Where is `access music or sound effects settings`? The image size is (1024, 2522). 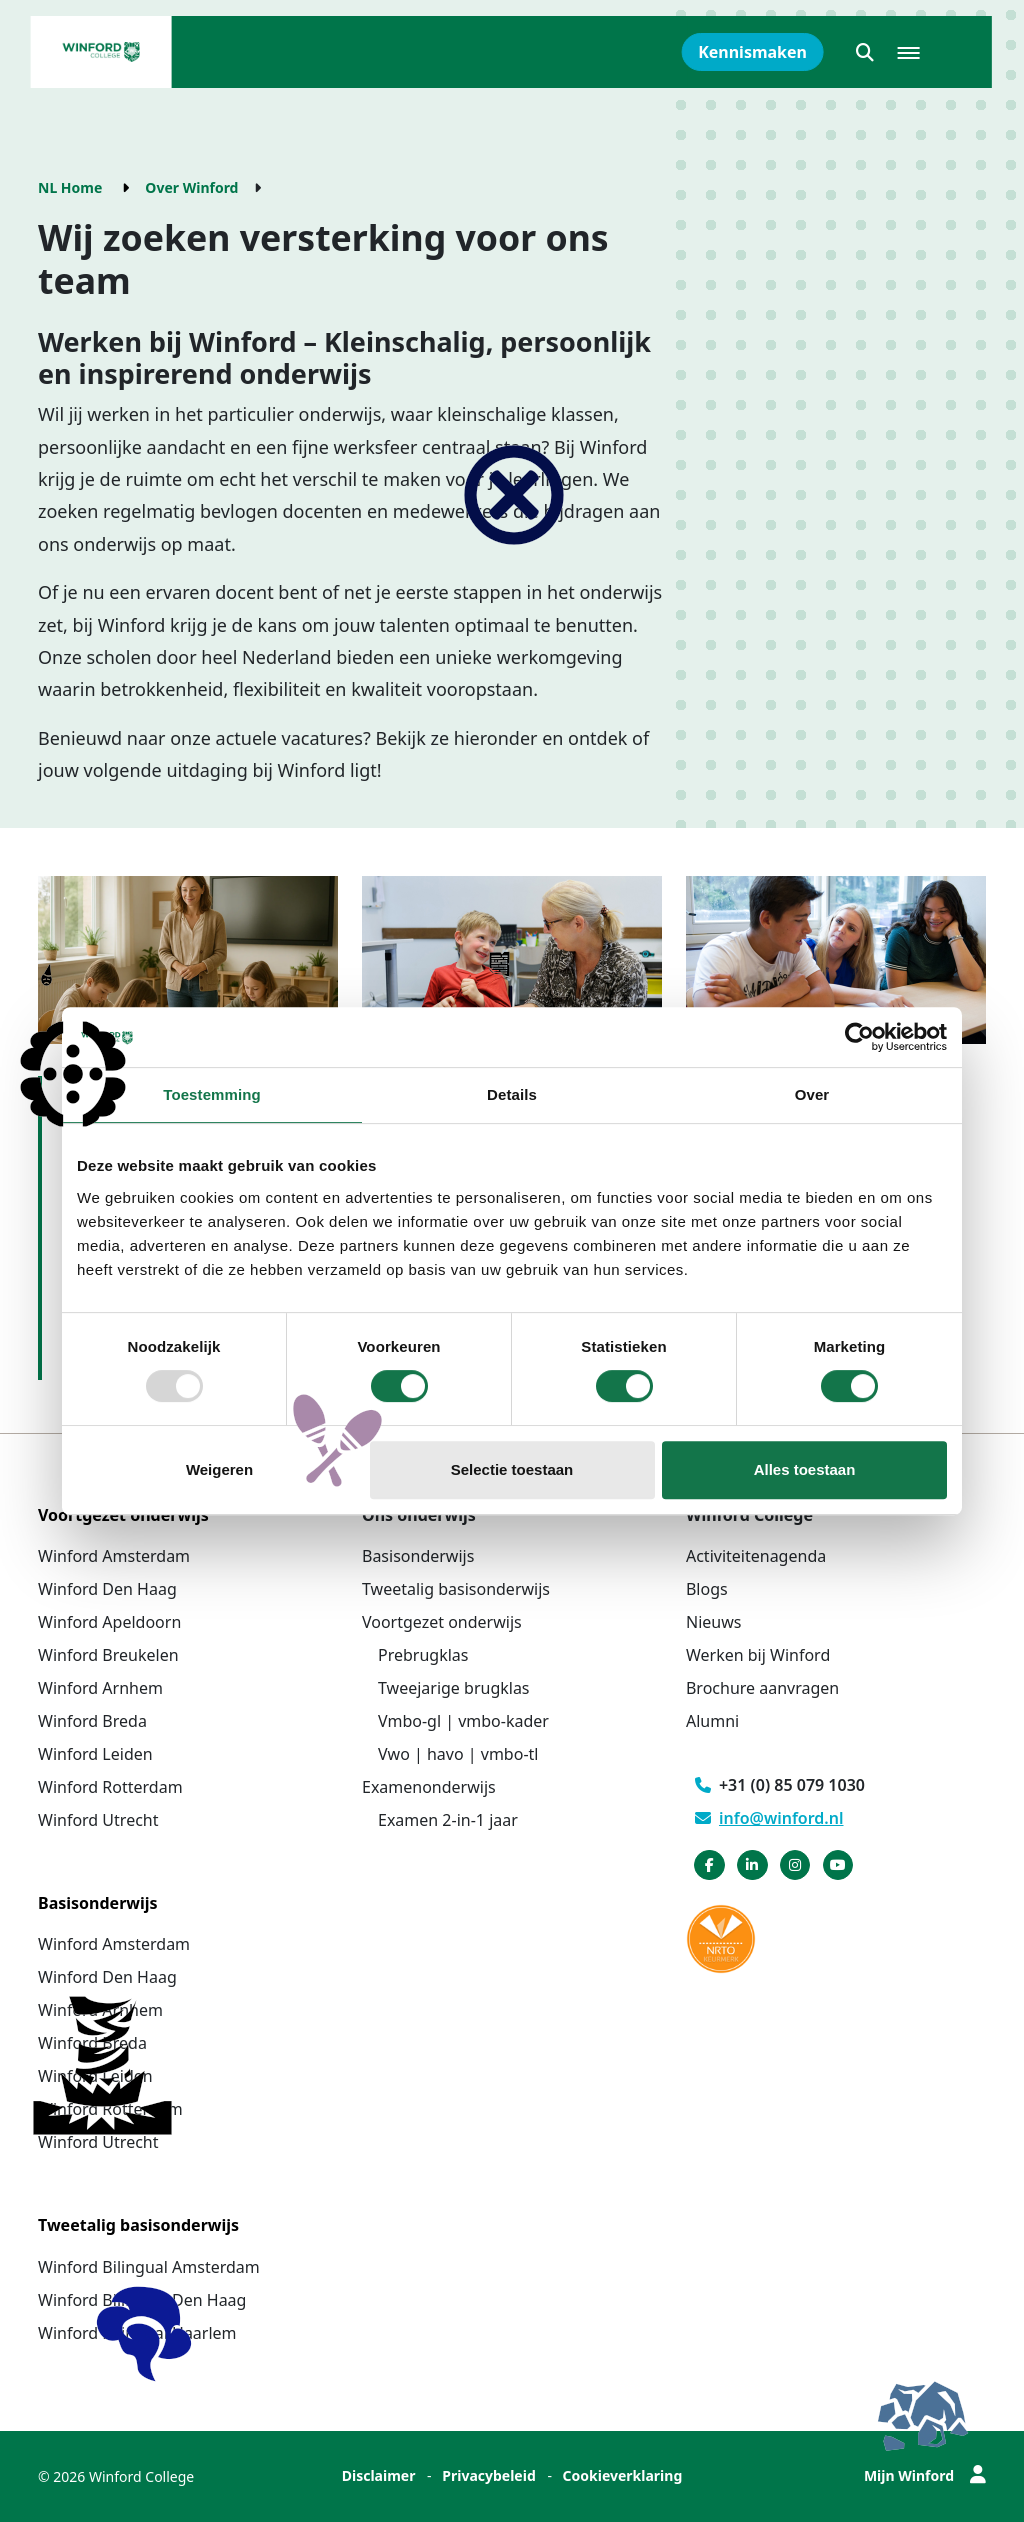
access music or sound effects settings is located at coordinates (337, 1440).